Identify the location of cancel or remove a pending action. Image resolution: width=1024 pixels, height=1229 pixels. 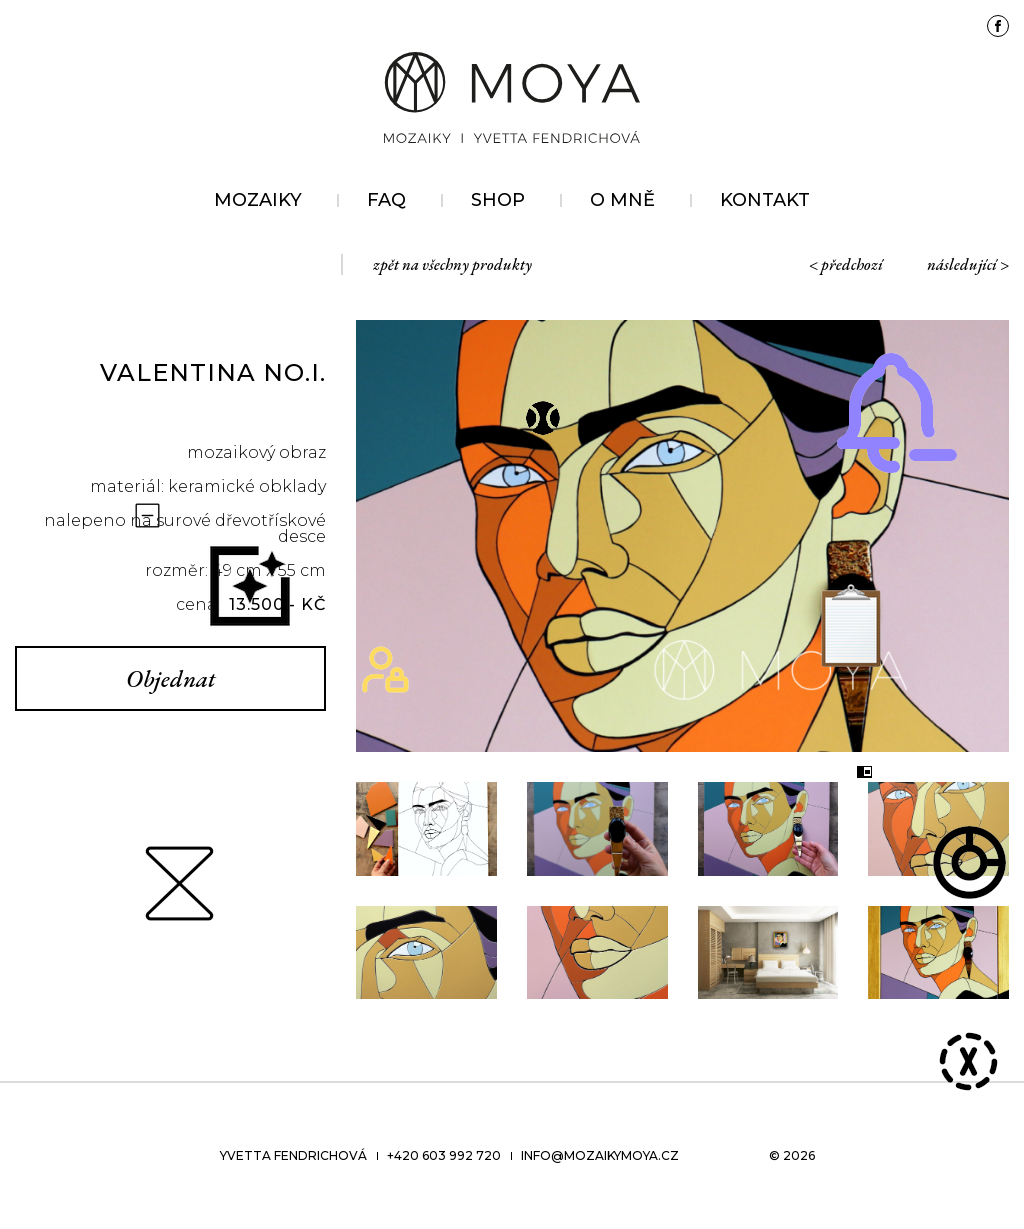
(968, 1061).